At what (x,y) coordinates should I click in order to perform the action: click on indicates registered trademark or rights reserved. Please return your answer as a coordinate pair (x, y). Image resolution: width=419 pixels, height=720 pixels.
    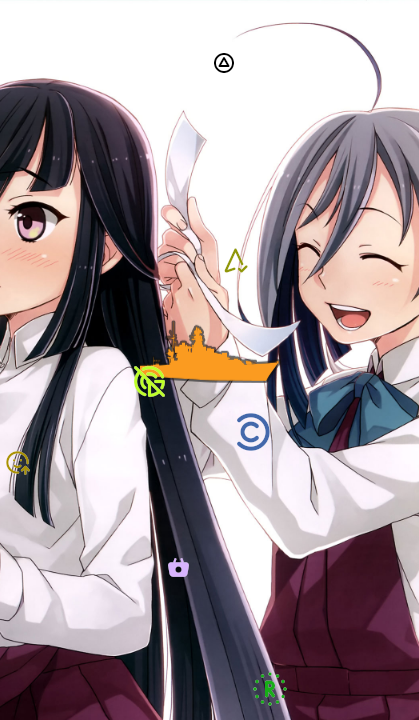
    Looking at the image, I should click on (270, 689).